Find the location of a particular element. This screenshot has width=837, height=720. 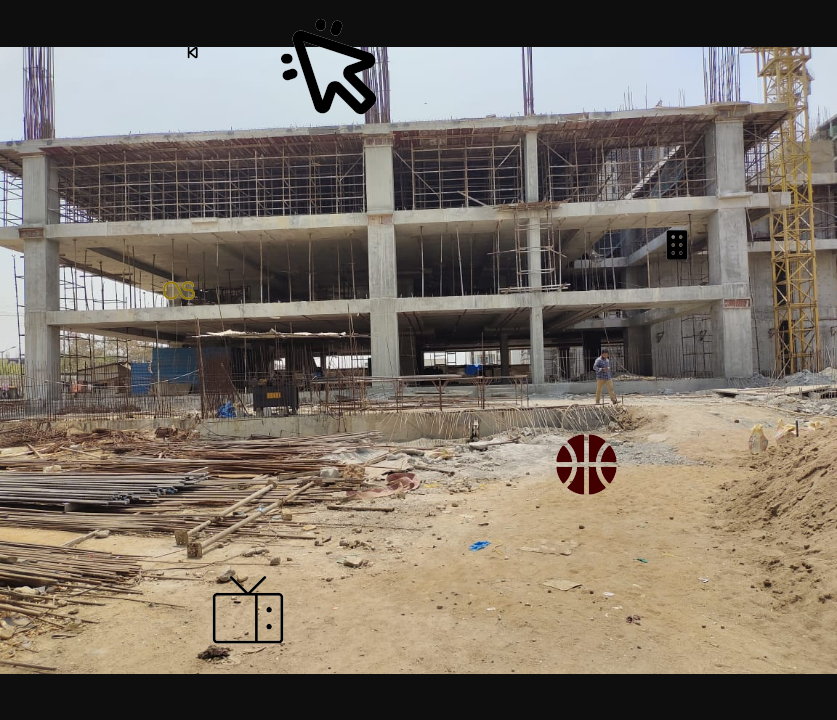

click or tap to interact is located at coordinates (334, 72).